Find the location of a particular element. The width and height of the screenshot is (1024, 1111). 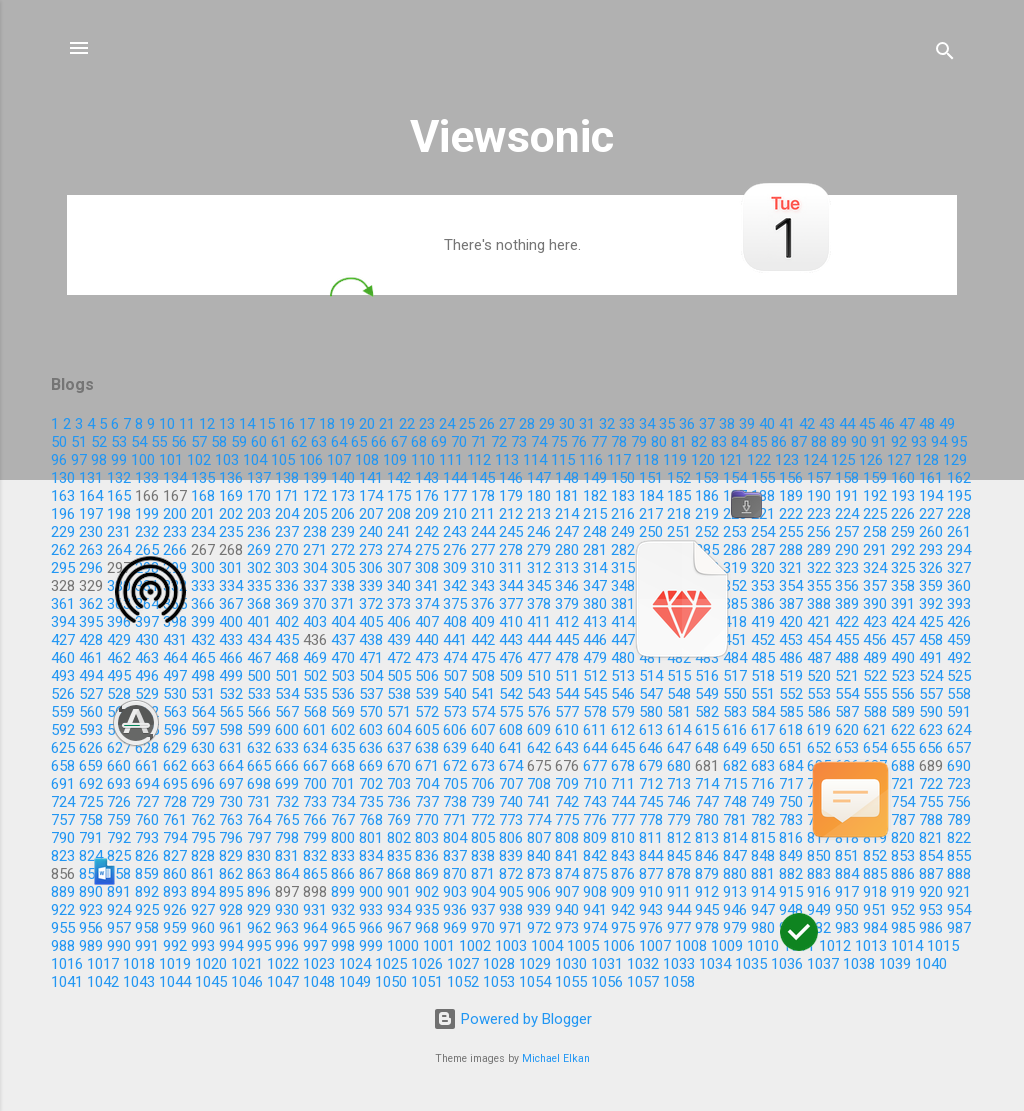

open the software updater application is located at coordinates (136, 723).